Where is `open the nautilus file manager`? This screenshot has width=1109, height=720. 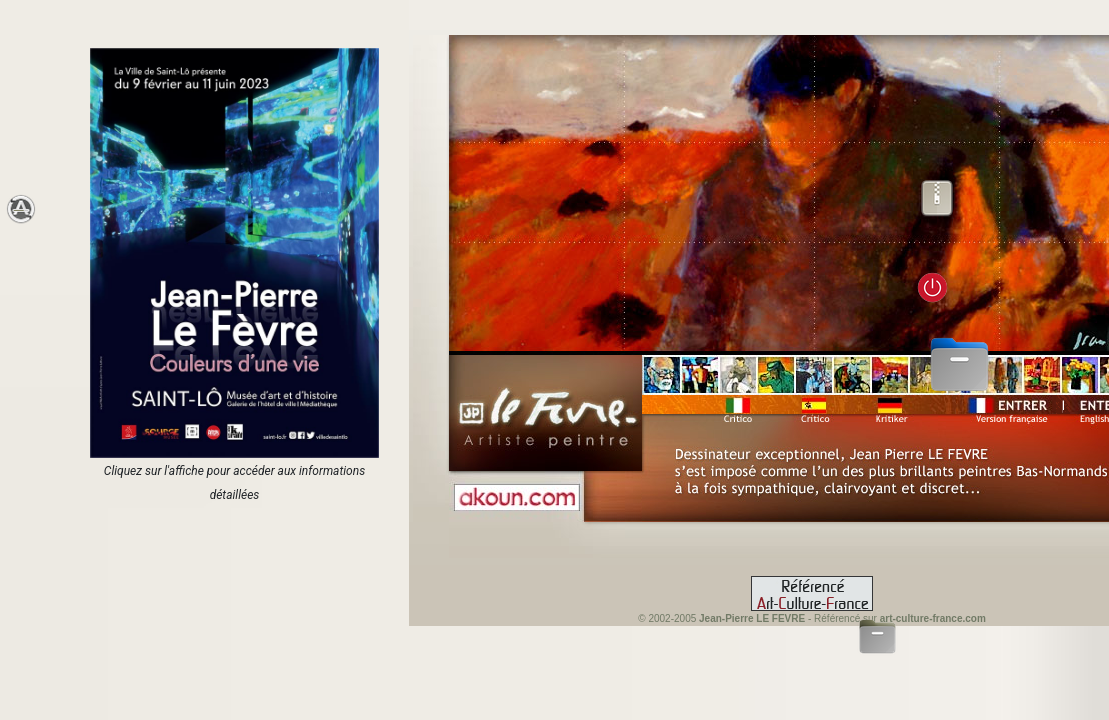
open the nautilus file manager is located at coordinates (959, 364).